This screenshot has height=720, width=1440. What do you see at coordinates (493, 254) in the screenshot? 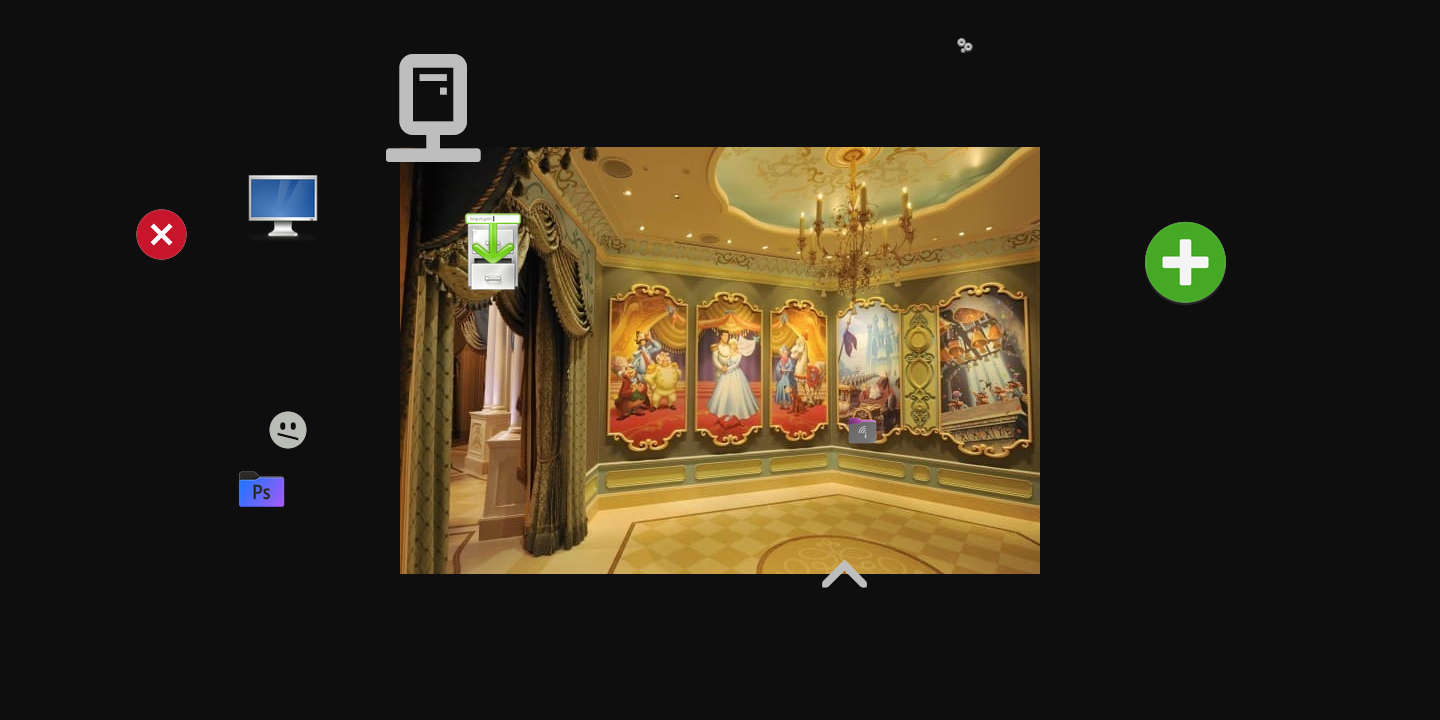
I see `save document to a new location or with a new name` at bounding box center [493, 254].